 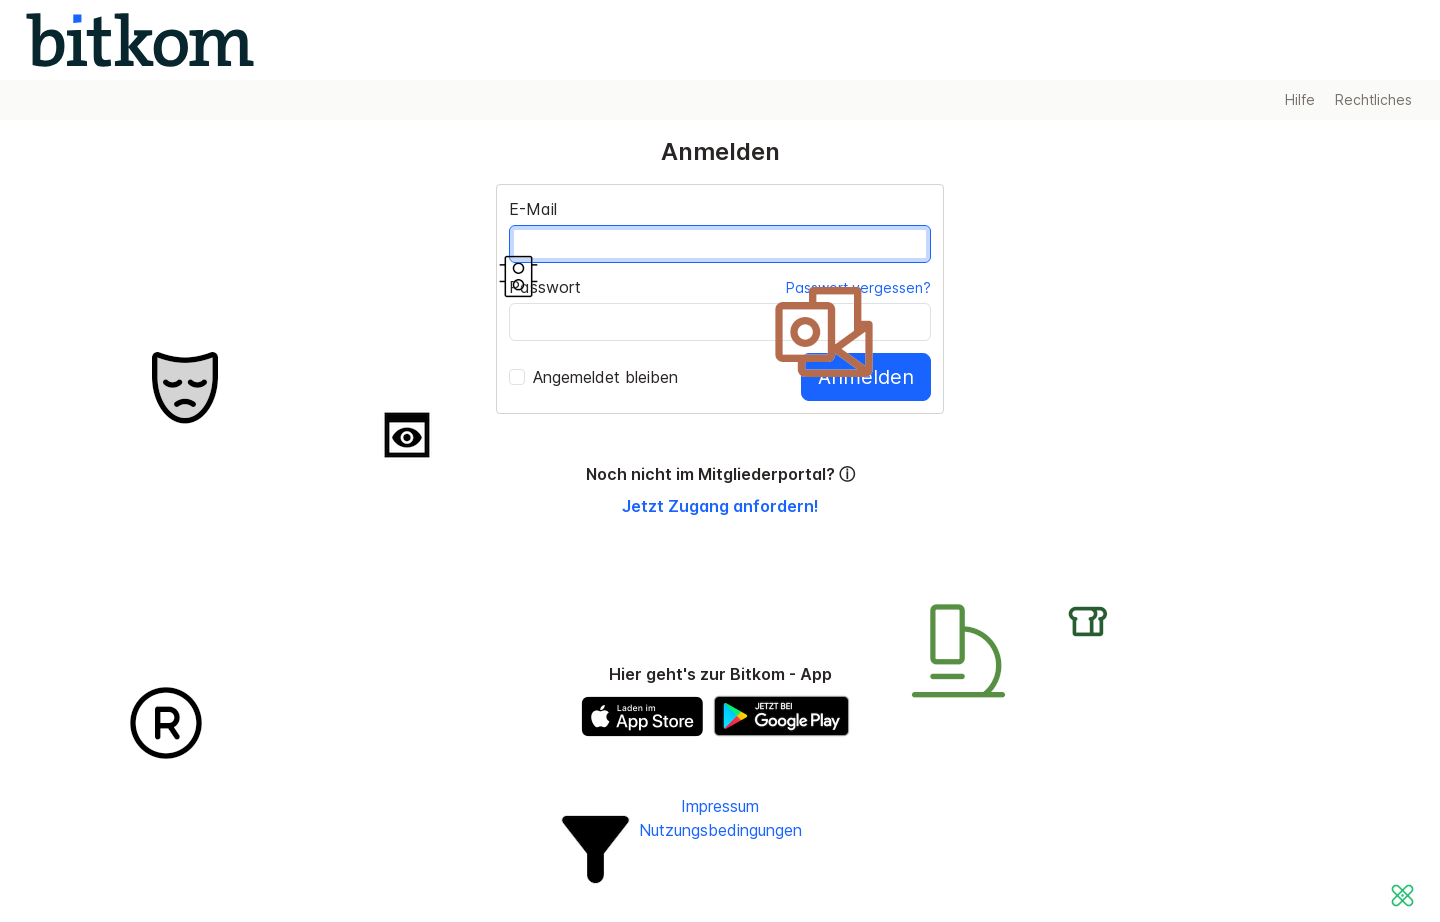 I want to click on indicates a sad or negative mood/emotion, so click(x=185, y=385).